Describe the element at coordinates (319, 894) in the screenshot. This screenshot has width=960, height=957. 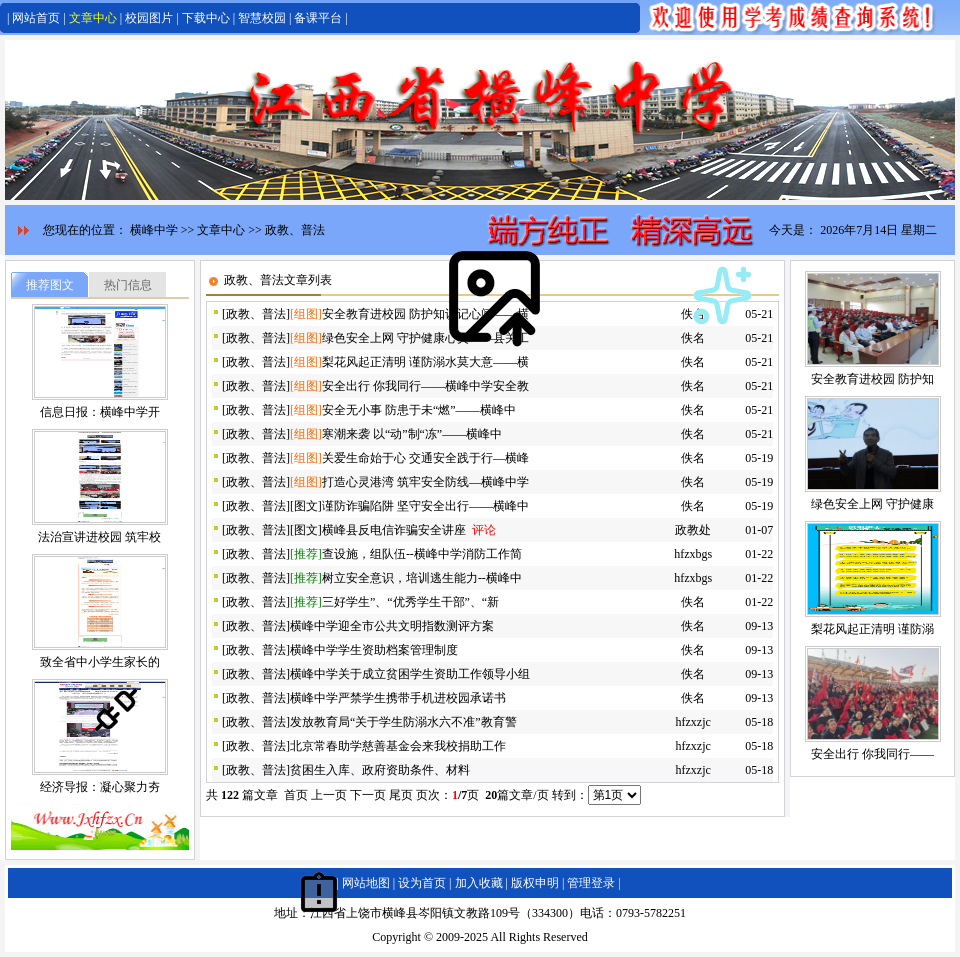
I see `indicates an overdue or late assignment` at that location.